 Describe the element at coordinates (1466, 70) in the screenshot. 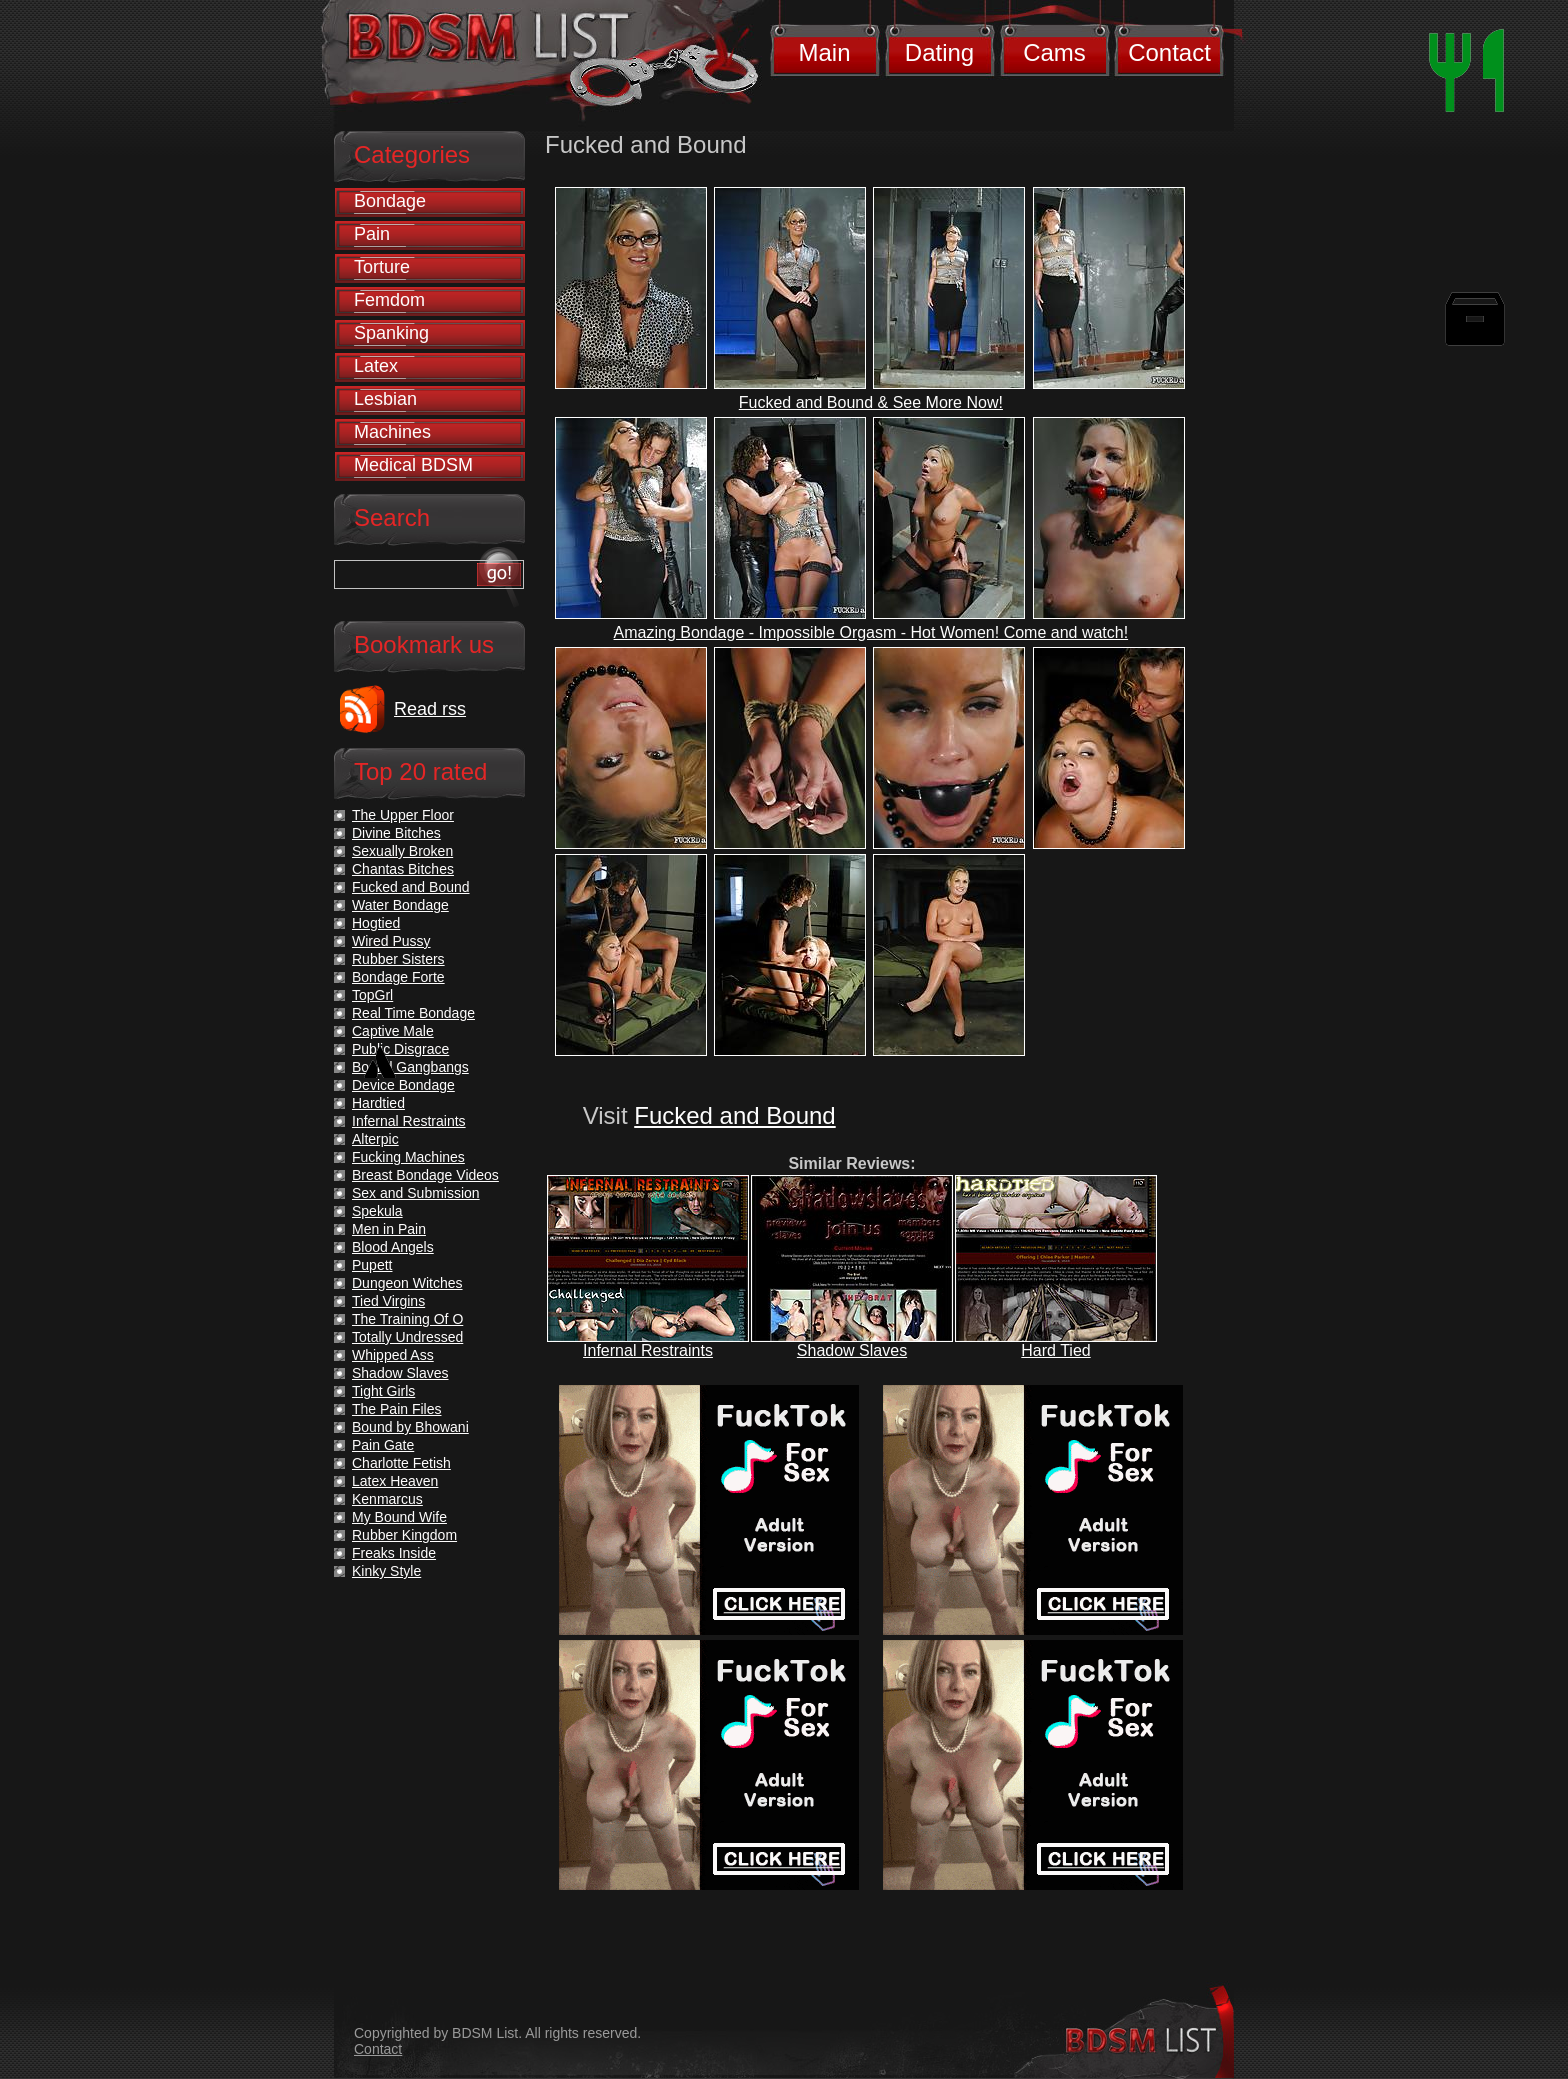

I see `find nearby restaurants` at that location.